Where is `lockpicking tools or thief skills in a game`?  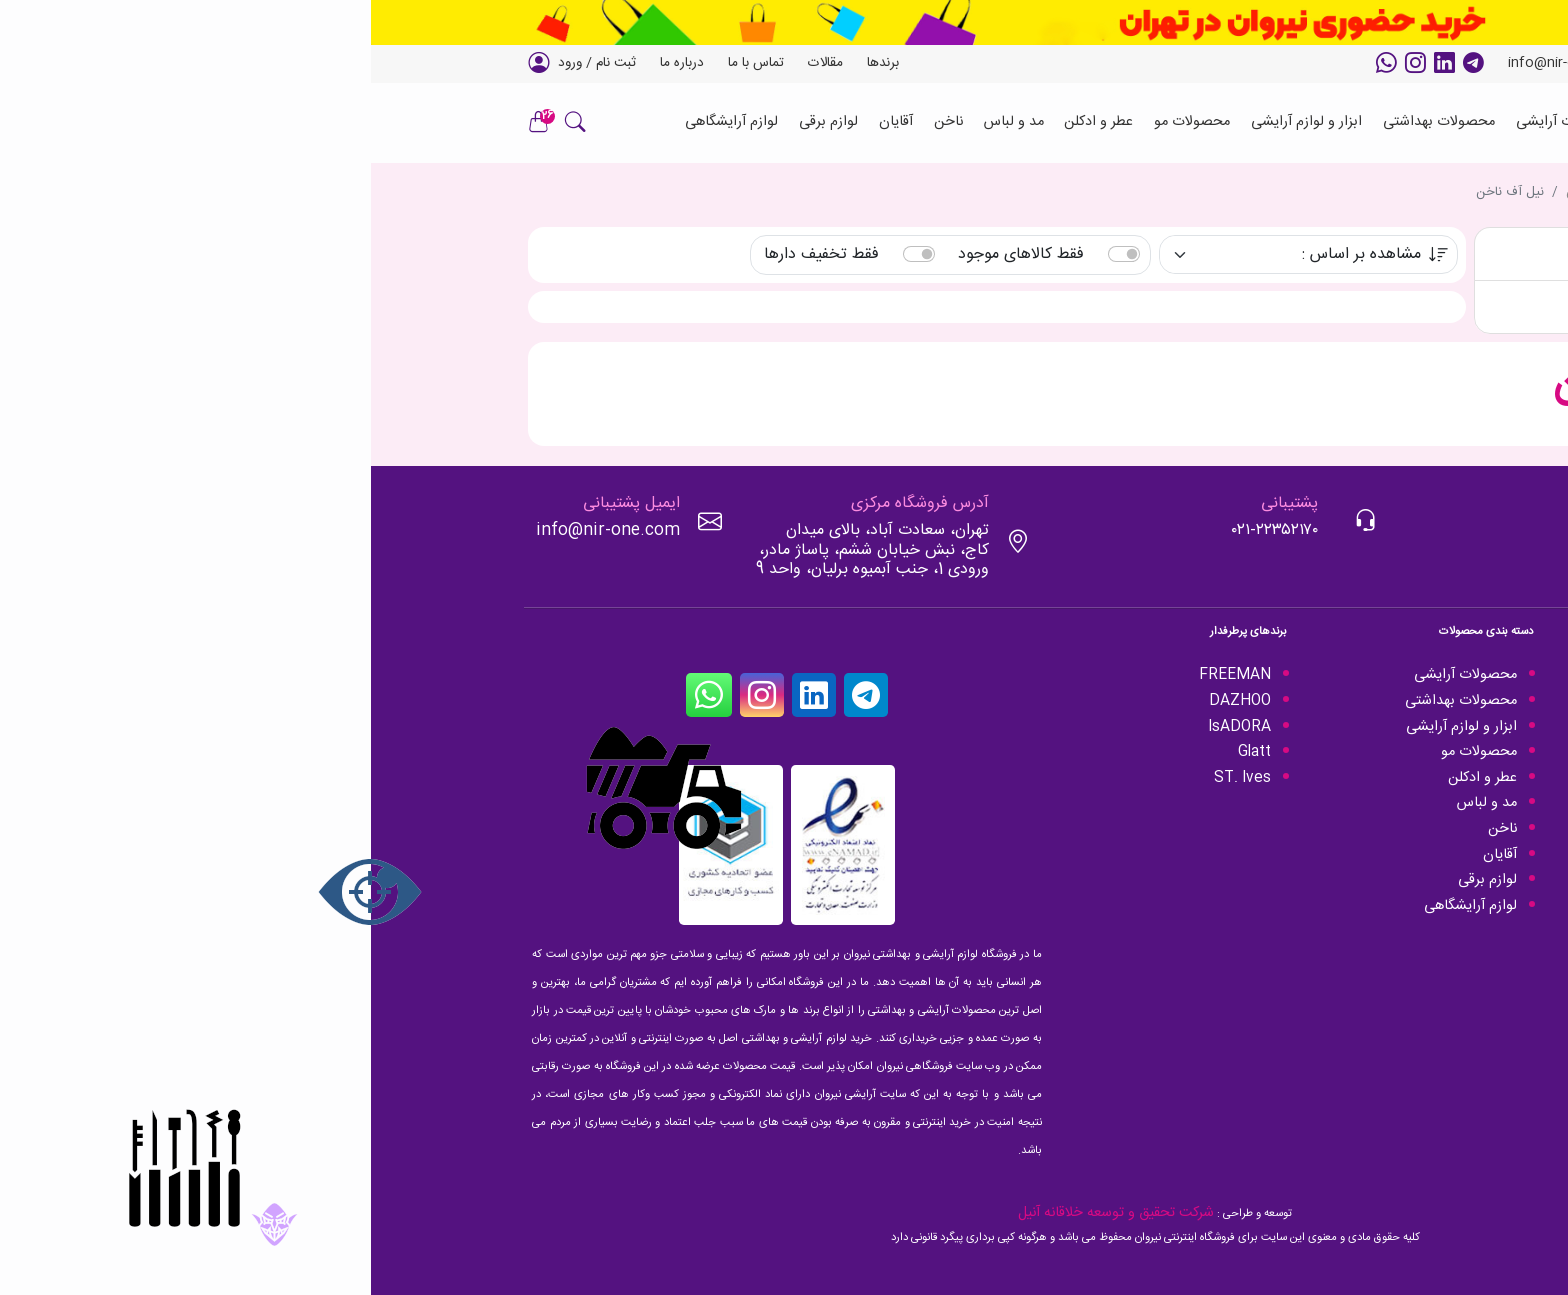 lockpicking tools or thief skills in a game is located at coordinates (186, 1167).